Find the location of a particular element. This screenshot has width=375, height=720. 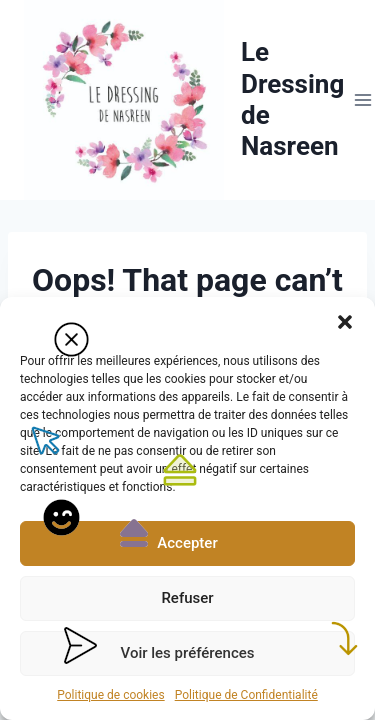

eject media or disc is located at coordinates (180, 472).